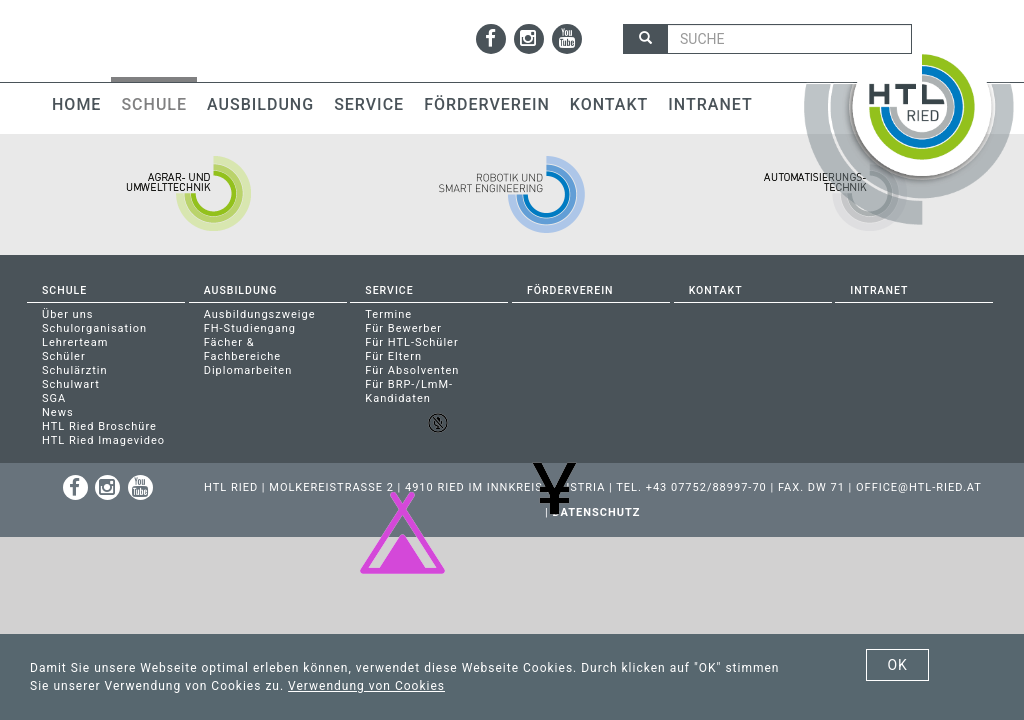 This screenshot has height=720, width=1024. What do you see at coordinates (402, 537) in the screenshot?
I see `view campsite or camping information` at bounding box center [402, 537].